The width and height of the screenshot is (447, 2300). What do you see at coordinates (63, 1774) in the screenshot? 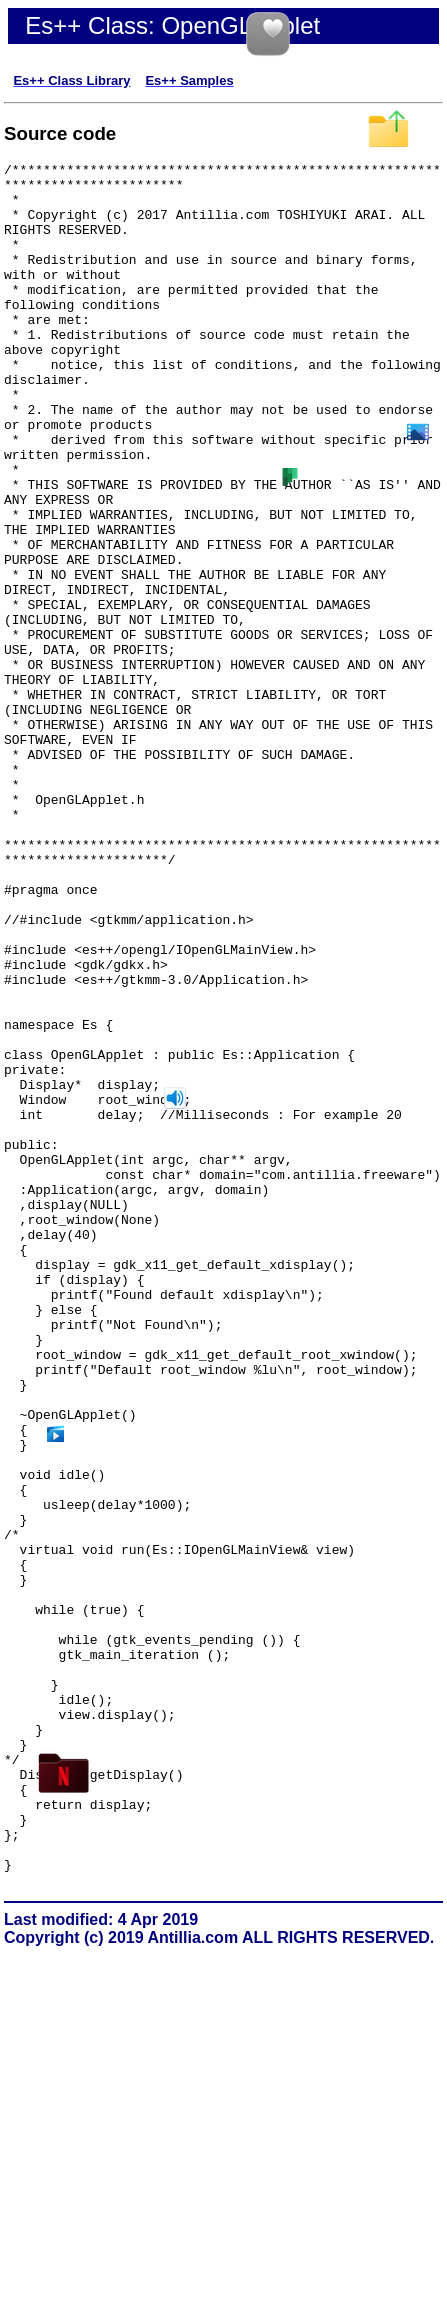
I see `open folder containing netflix downloads or media` at bounding box center [63, 1774].